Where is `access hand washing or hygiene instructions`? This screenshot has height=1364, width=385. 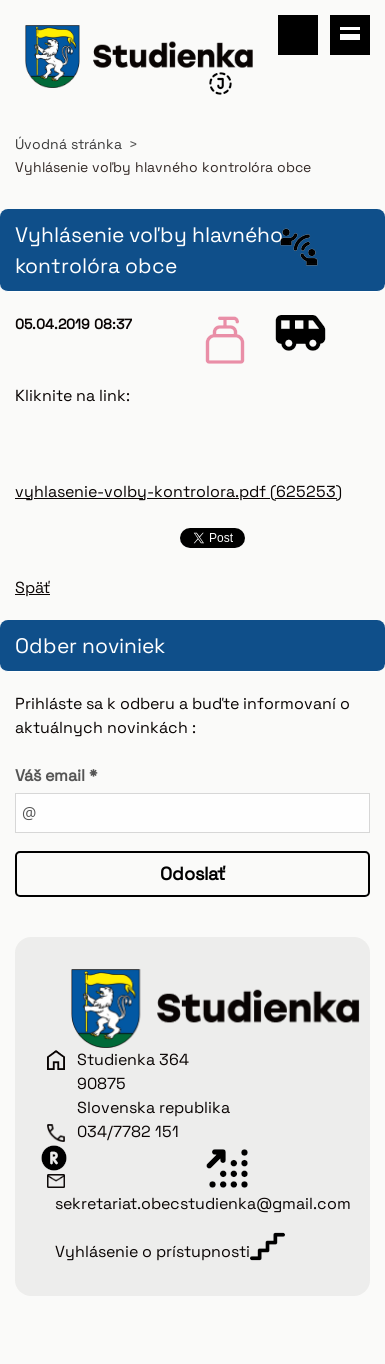
access hand washing or hygiene instructions is located at coordinates (225, 341).